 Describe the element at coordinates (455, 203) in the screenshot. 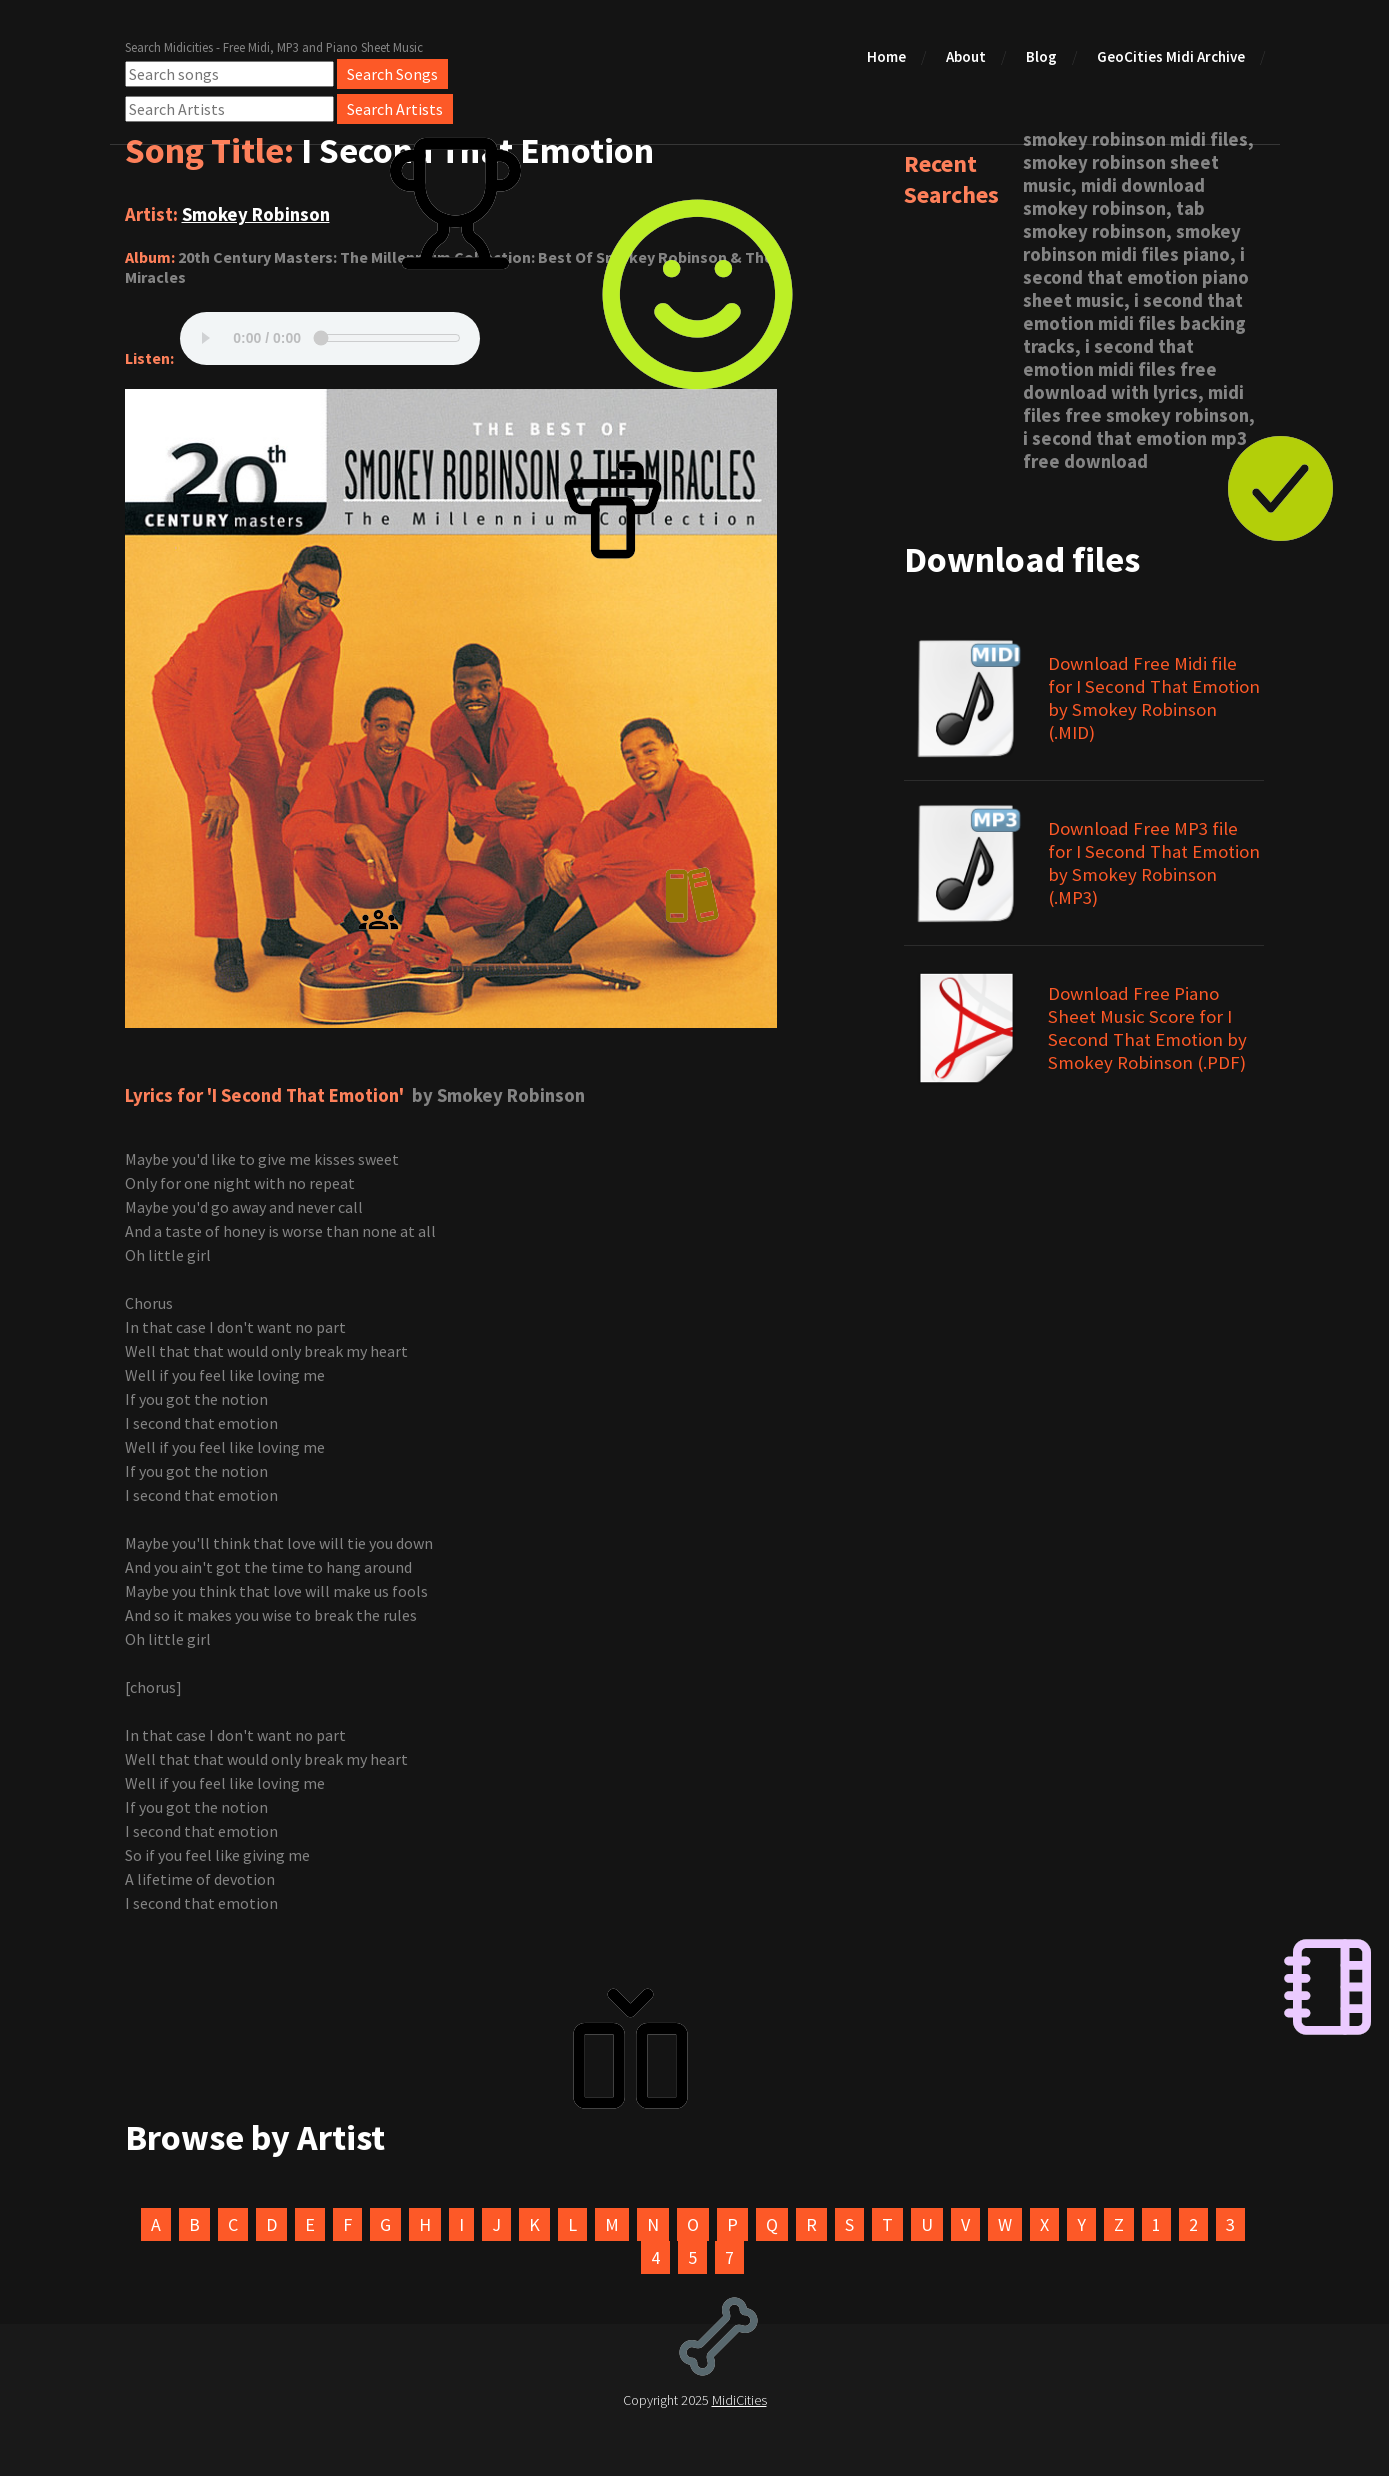

I see `view achievements or awards` at that location.